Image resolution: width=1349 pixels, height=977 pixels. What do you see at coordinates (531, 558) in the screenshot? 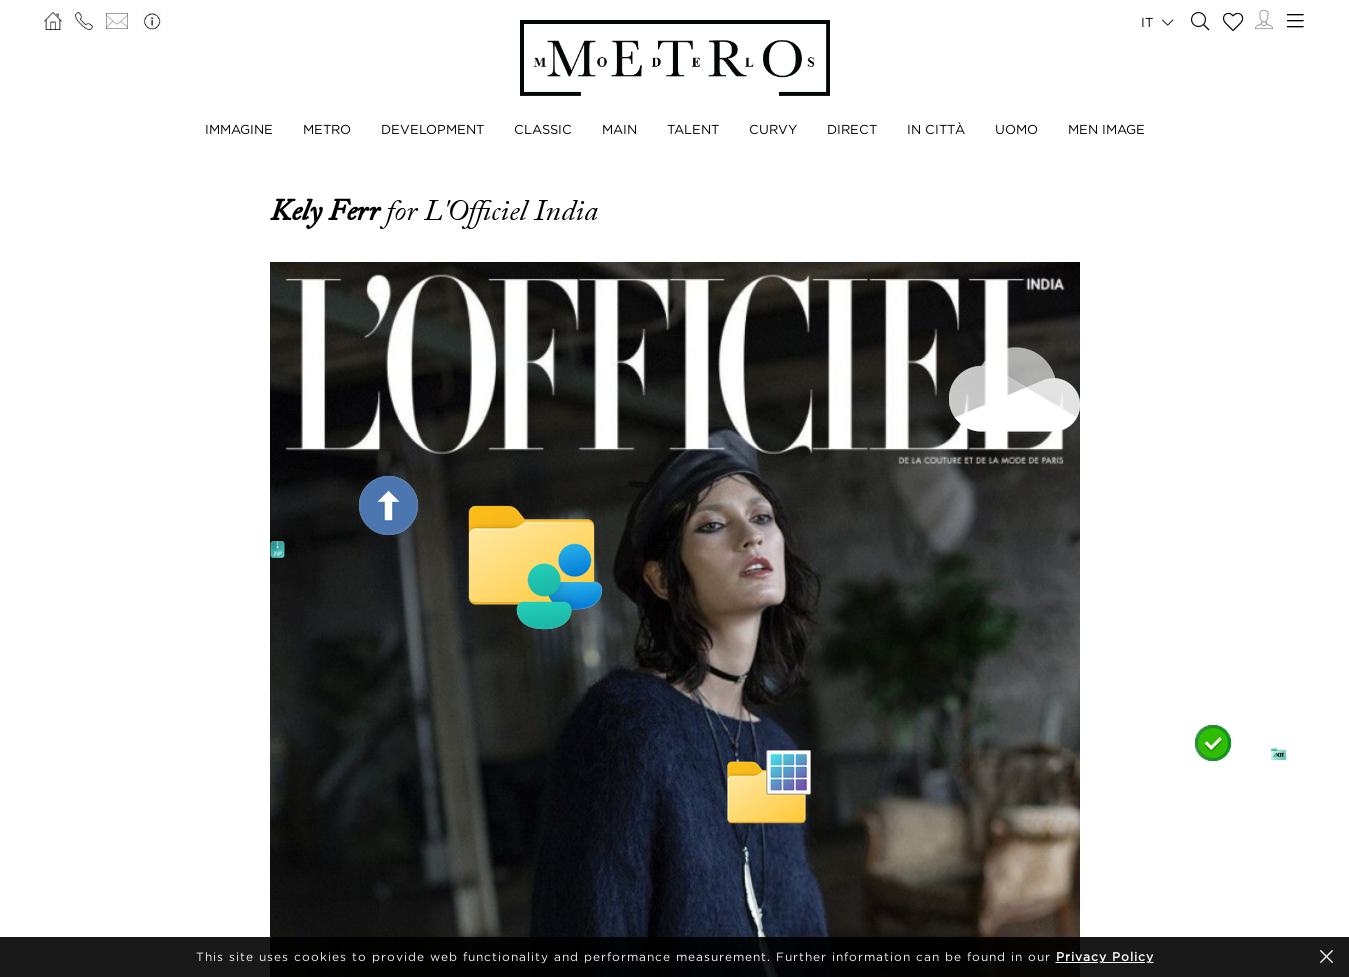
I see `open shared folder` at bounding box center [531, 558].